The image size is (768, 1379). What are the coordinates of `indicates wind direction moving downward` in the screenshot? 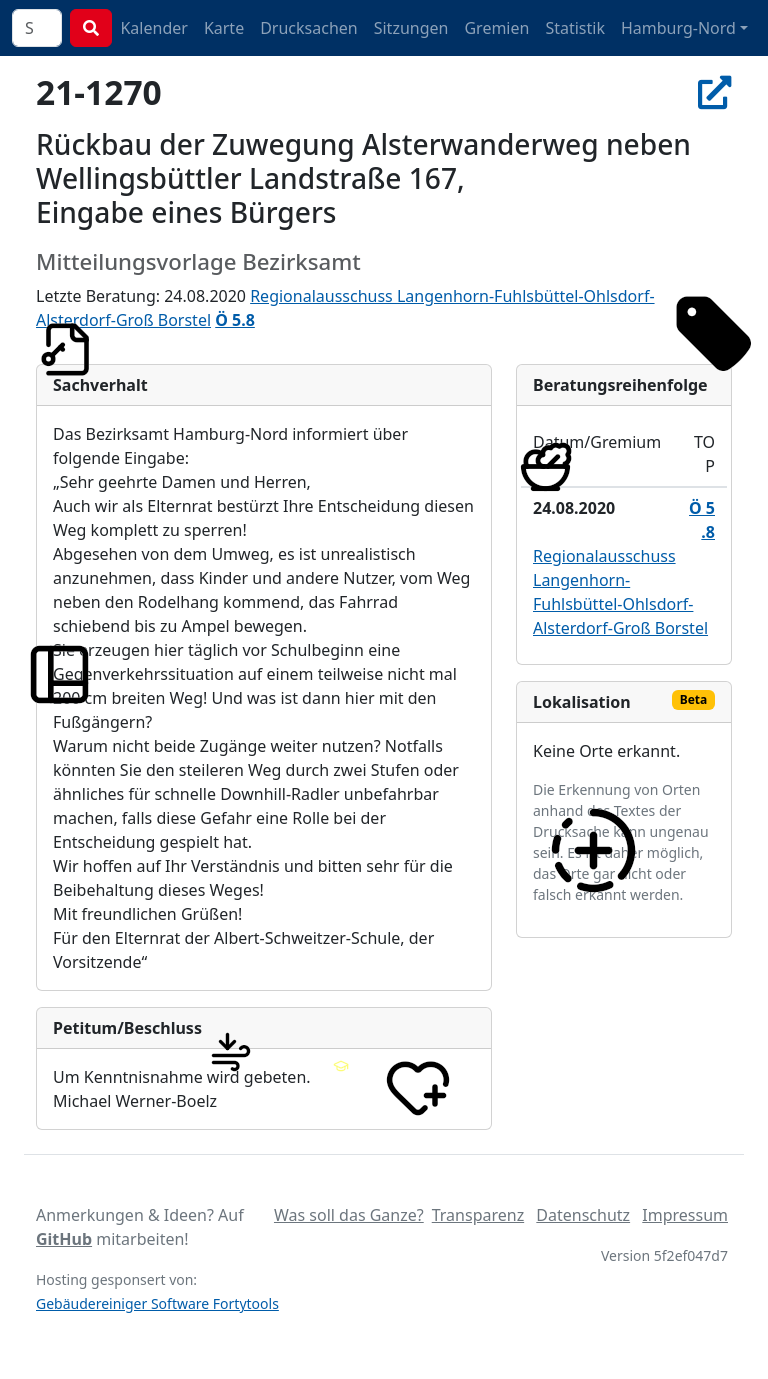 It's located at (231, 1052).